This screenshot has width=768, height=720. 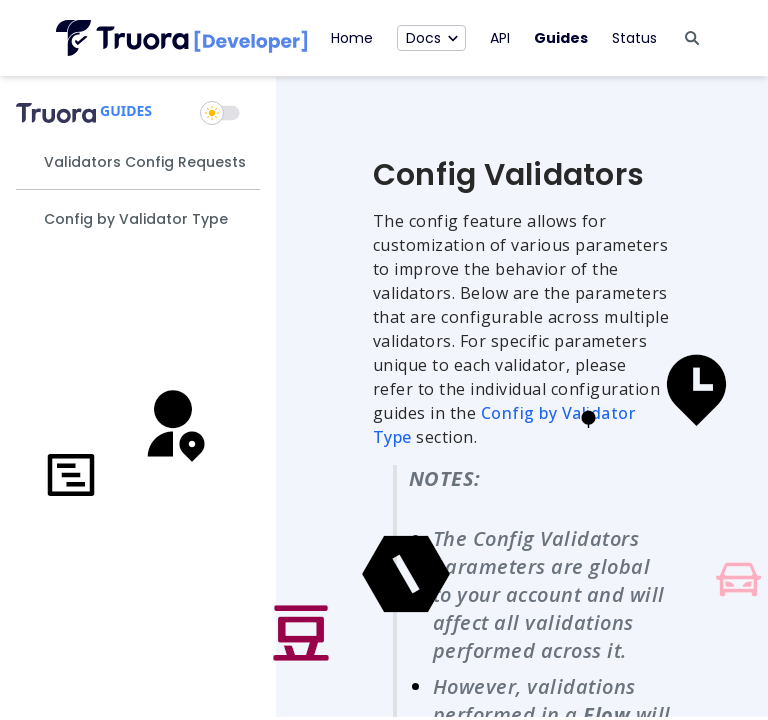 I want to click on view car or vehicle location, so click(x=738, y=577).